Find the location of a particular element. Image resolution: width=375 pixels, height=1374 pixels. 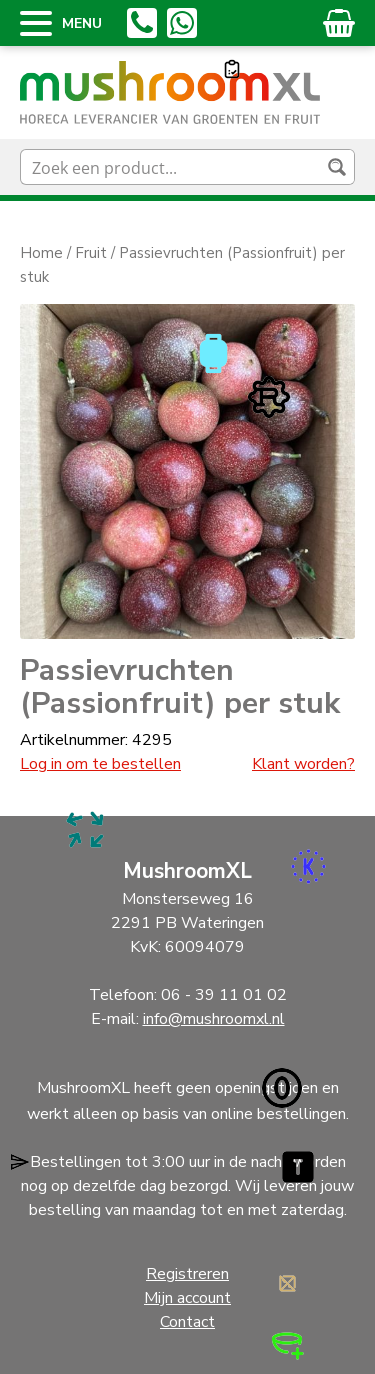

disable exposure adjustment is located at coordinates (287, 1283).